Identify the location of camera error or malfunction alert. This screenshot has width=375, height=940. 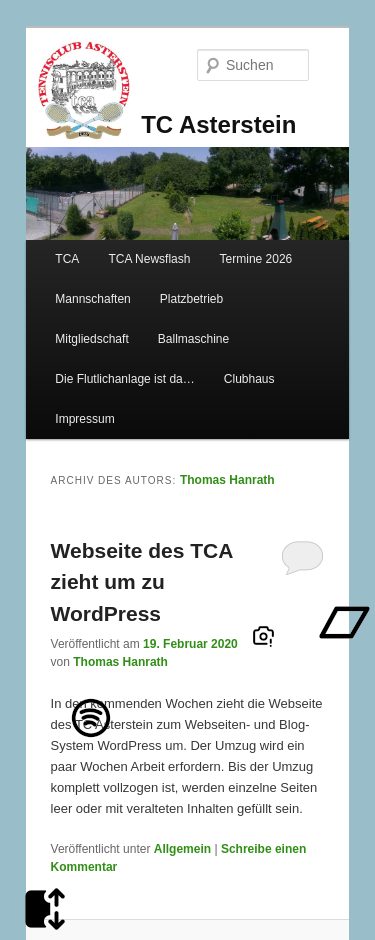
(263, 635).